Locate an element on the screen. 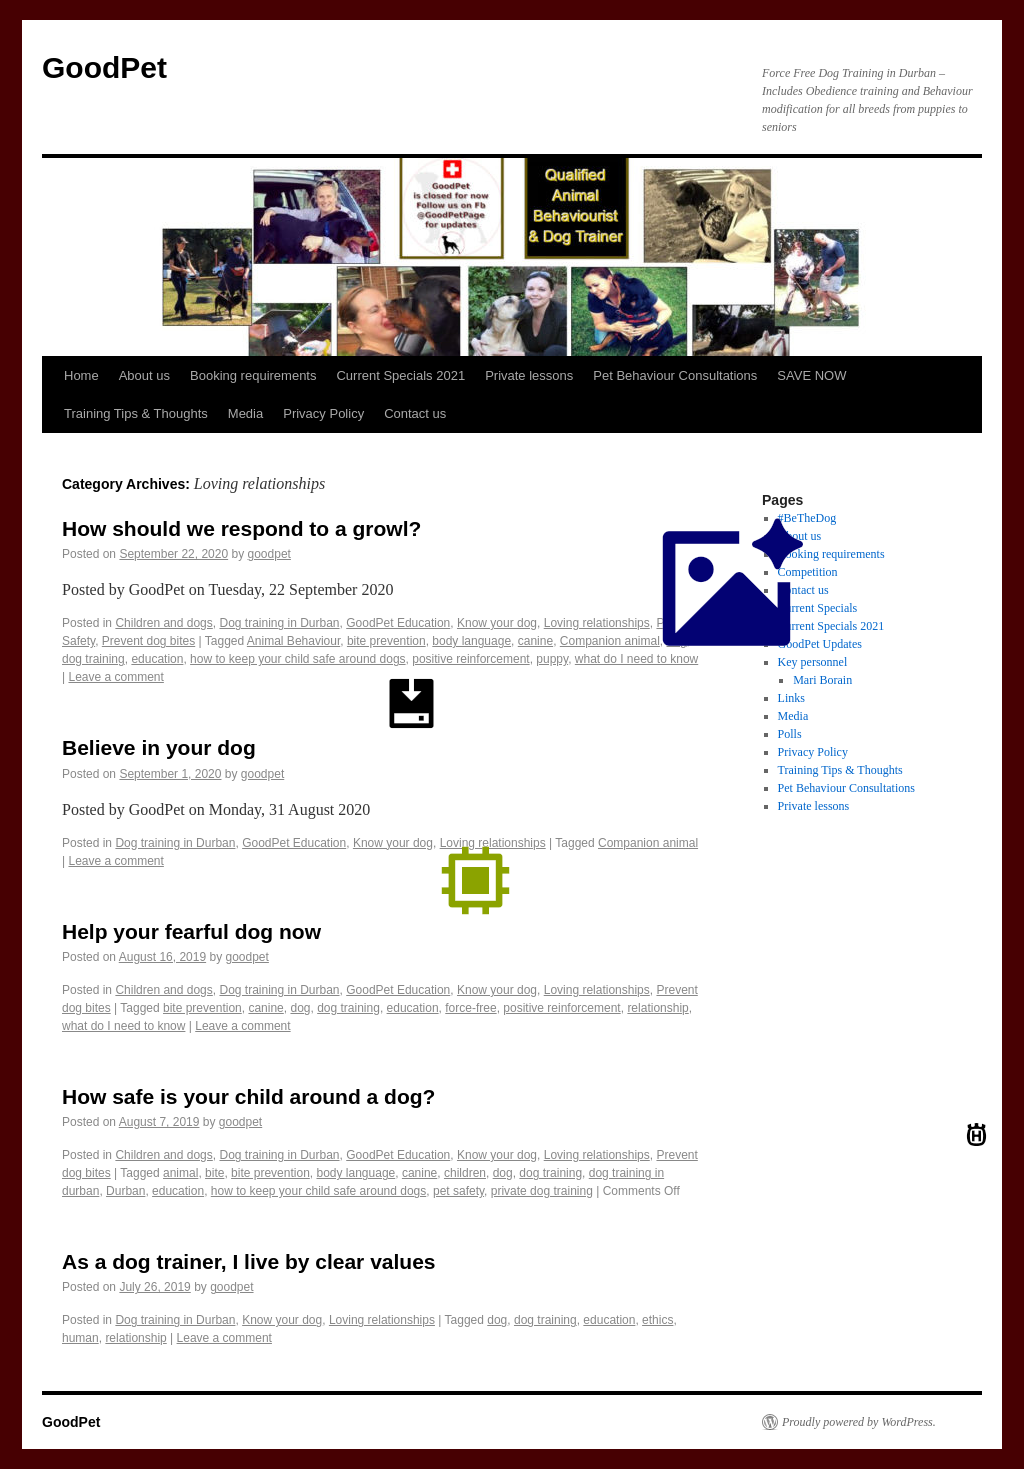 Image resolution: width=1024 pixels, height=1469 pixels. enhance image with AI is located at coordinates (726, 588).